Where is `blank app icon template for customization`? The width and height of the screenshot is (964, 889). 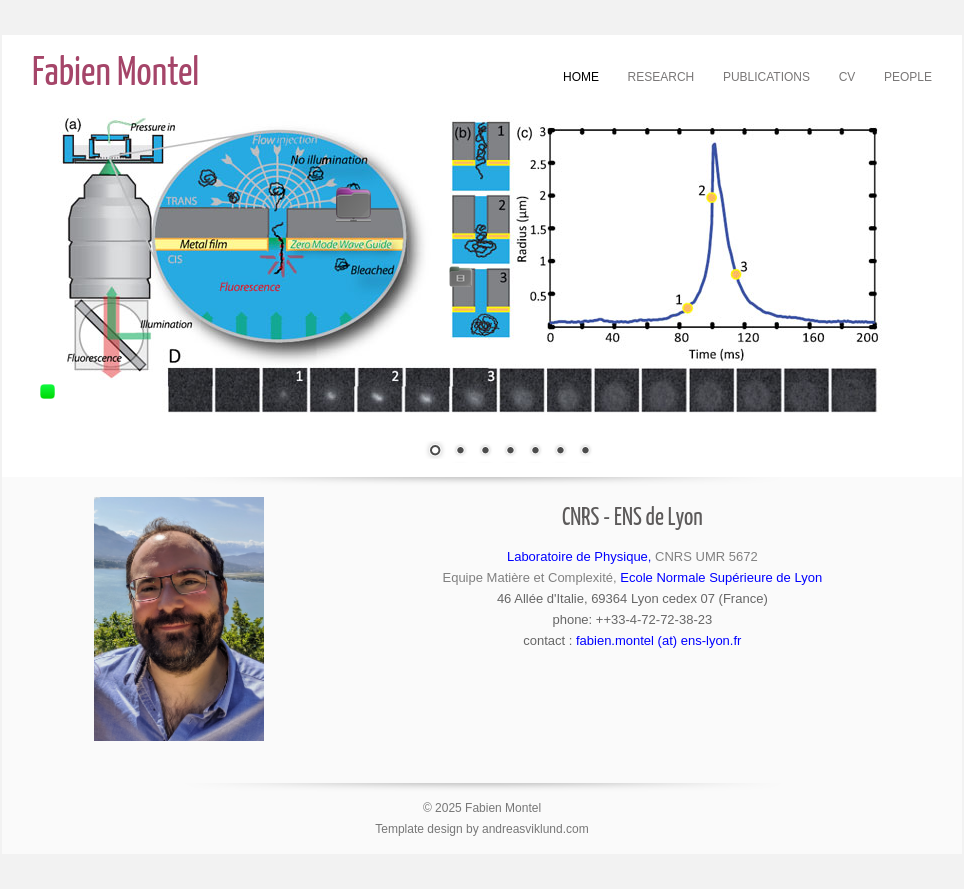
blank app icon template for customization is located at coordinates (47, 391).